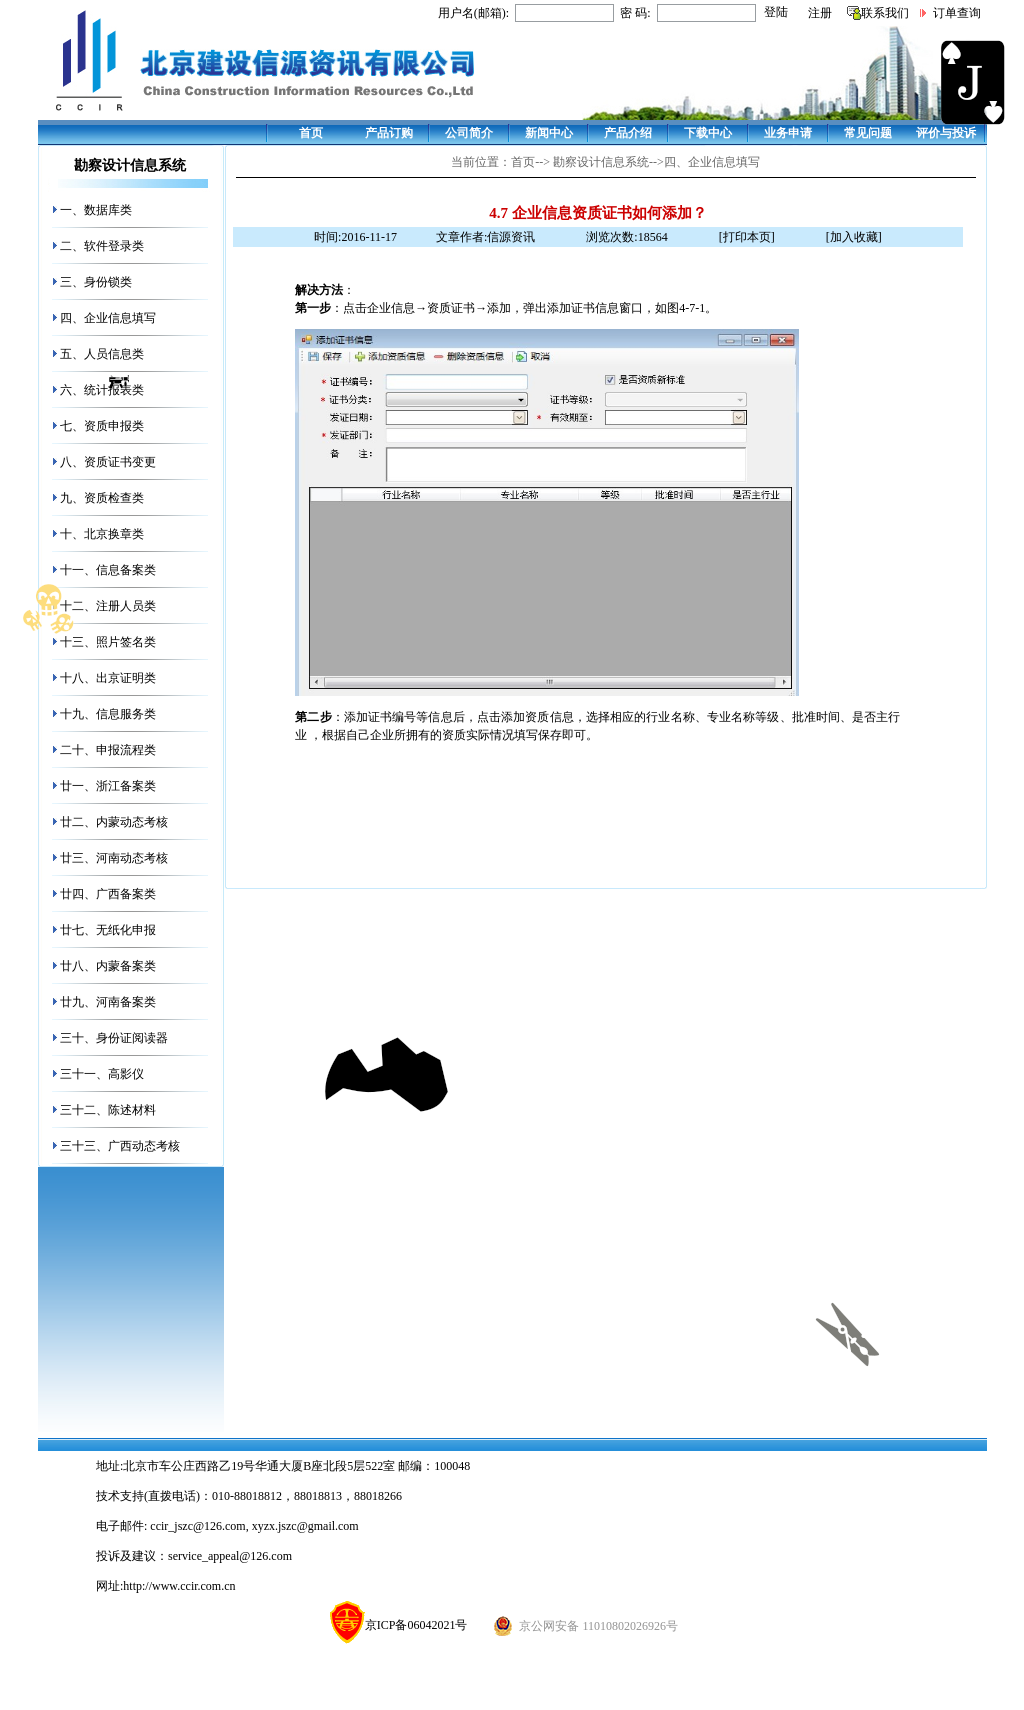  Describe the element at coordinates (972, 82) in the screenshot. I see `jack of spades playing card` at that location.